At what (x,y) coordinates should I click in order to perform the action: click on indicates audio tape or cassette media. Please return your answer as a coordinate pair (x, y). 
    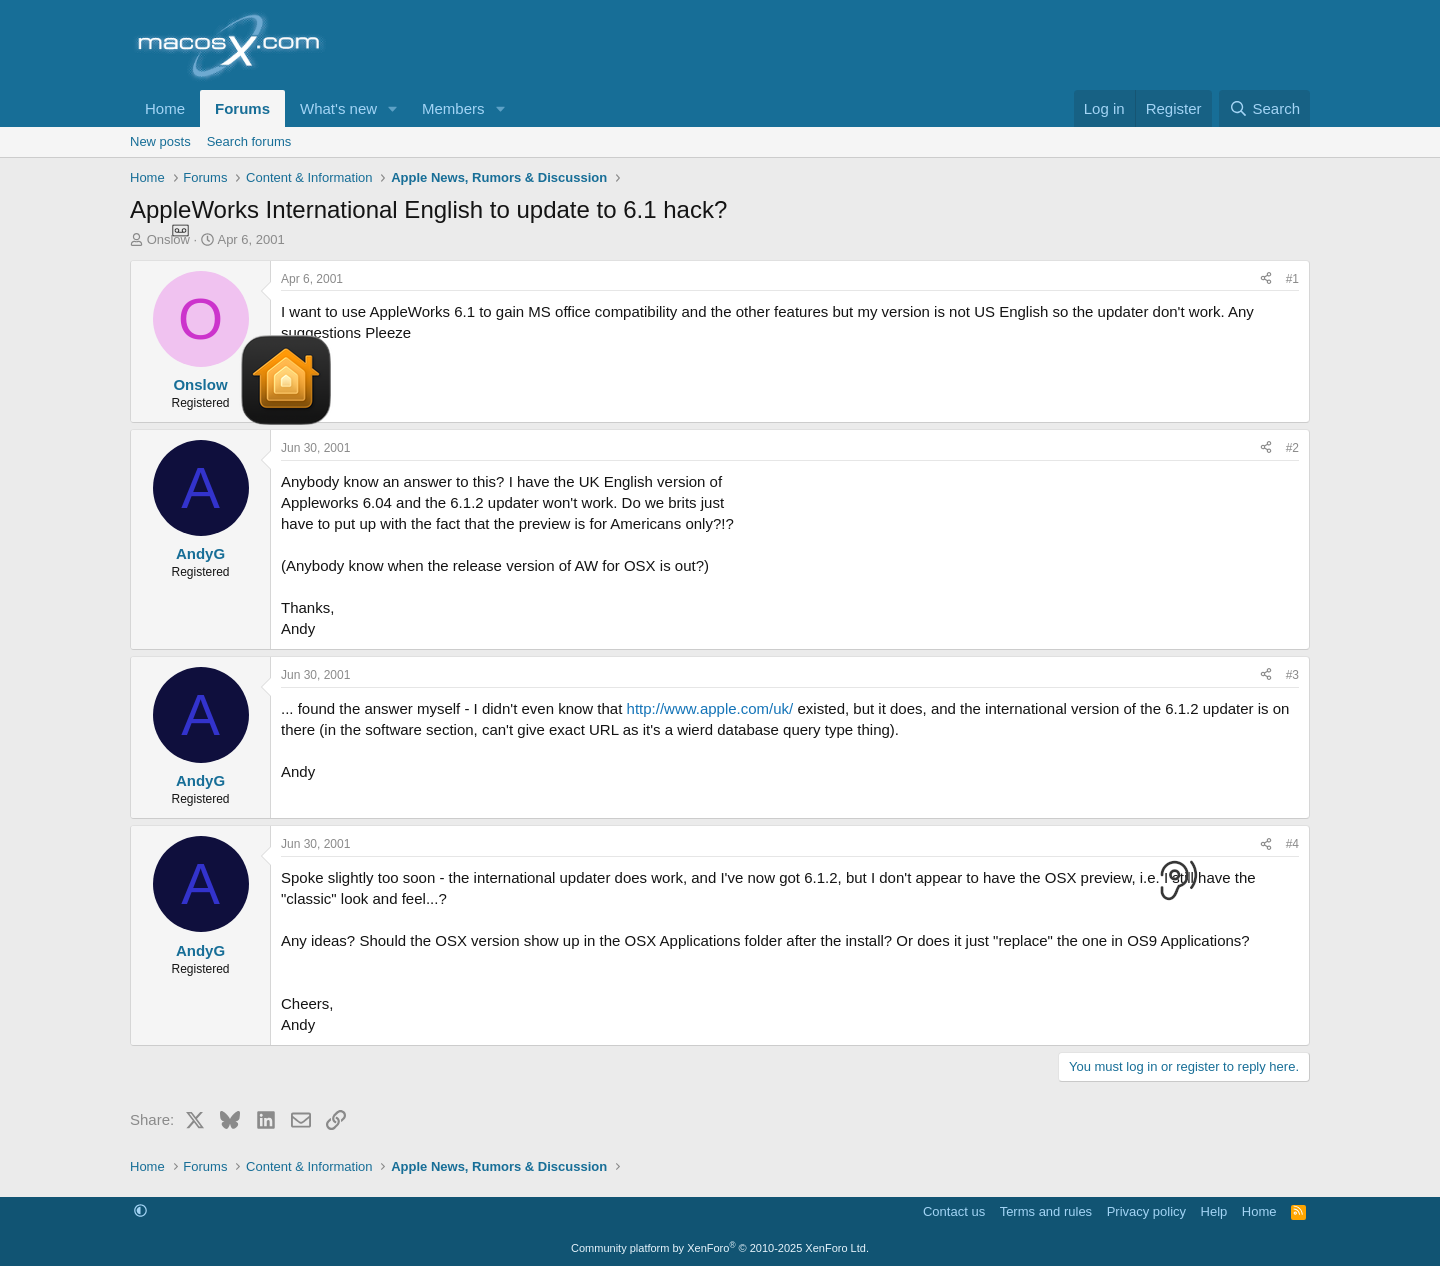
    Looking at the image, I should click on (180, 230).